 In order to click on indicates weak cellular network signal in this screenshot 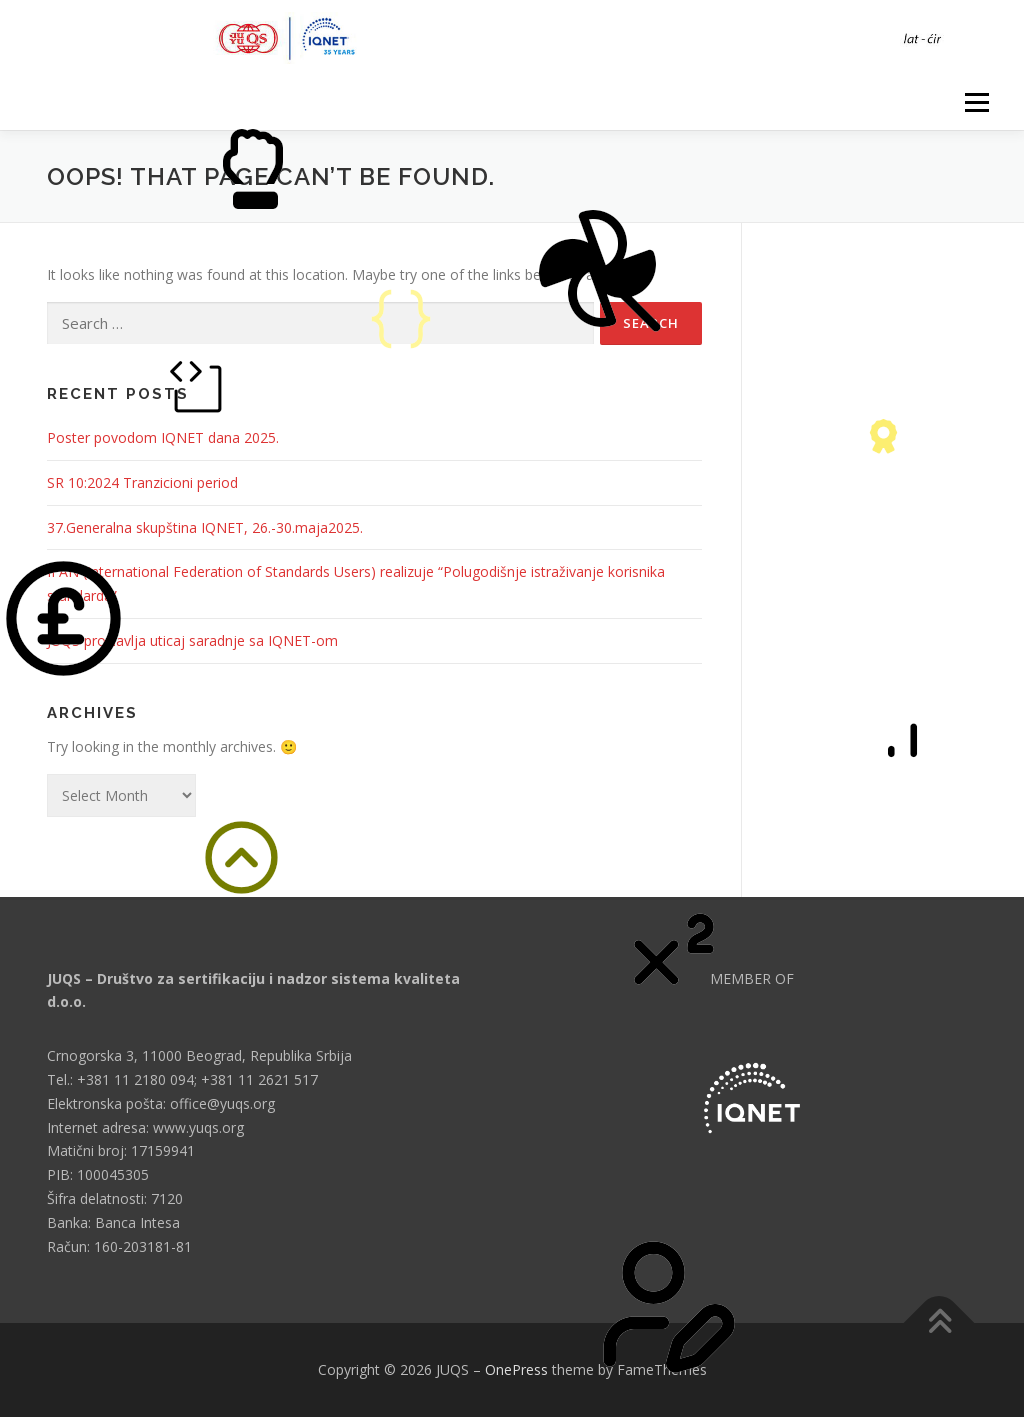, I will do `click(940, 713)`.